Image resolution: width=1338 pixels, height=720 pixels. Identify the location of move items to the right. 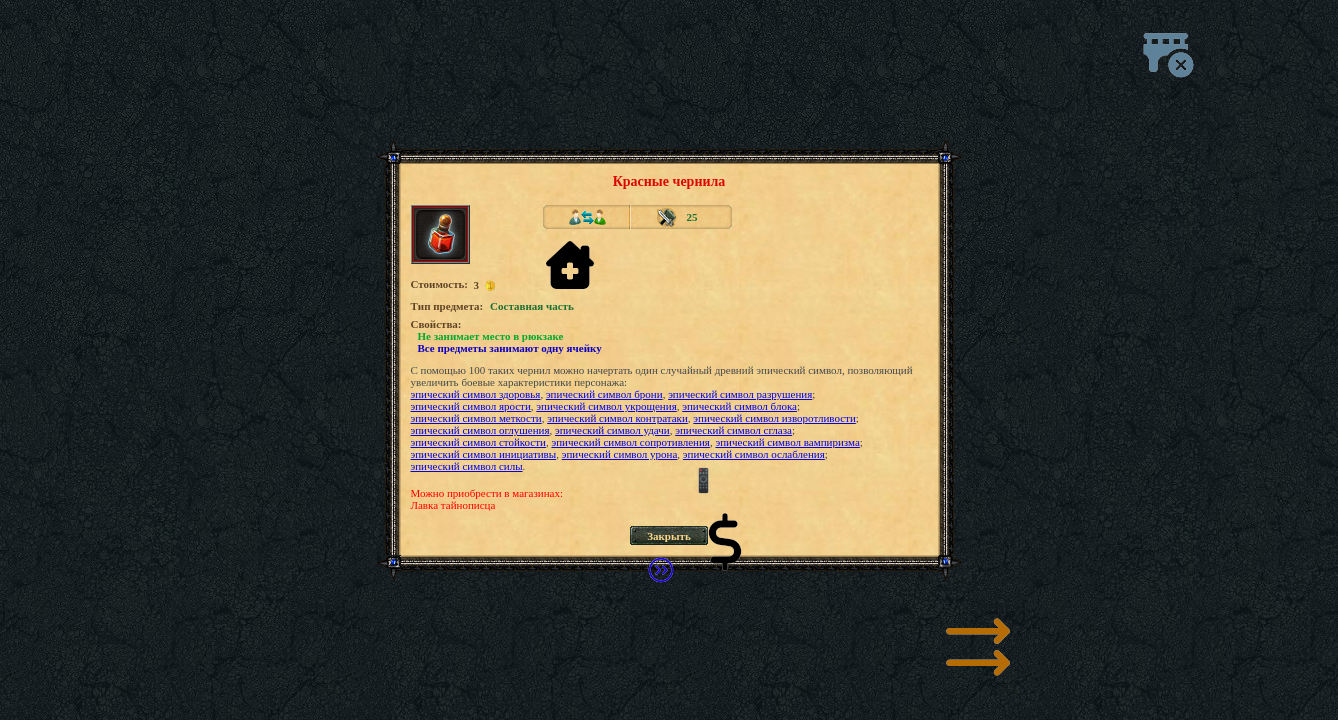
(978, 647).